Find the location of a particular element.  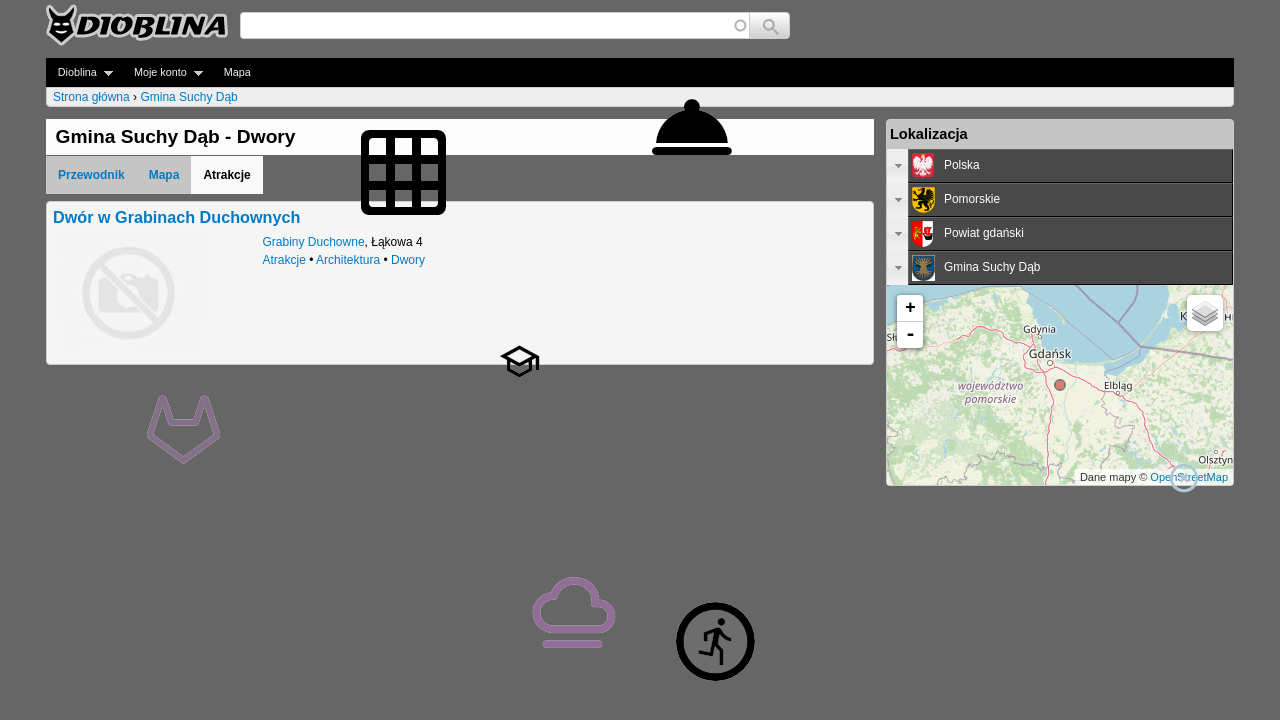

indicates foggy weather conditions is located at coordinates (572, 614).